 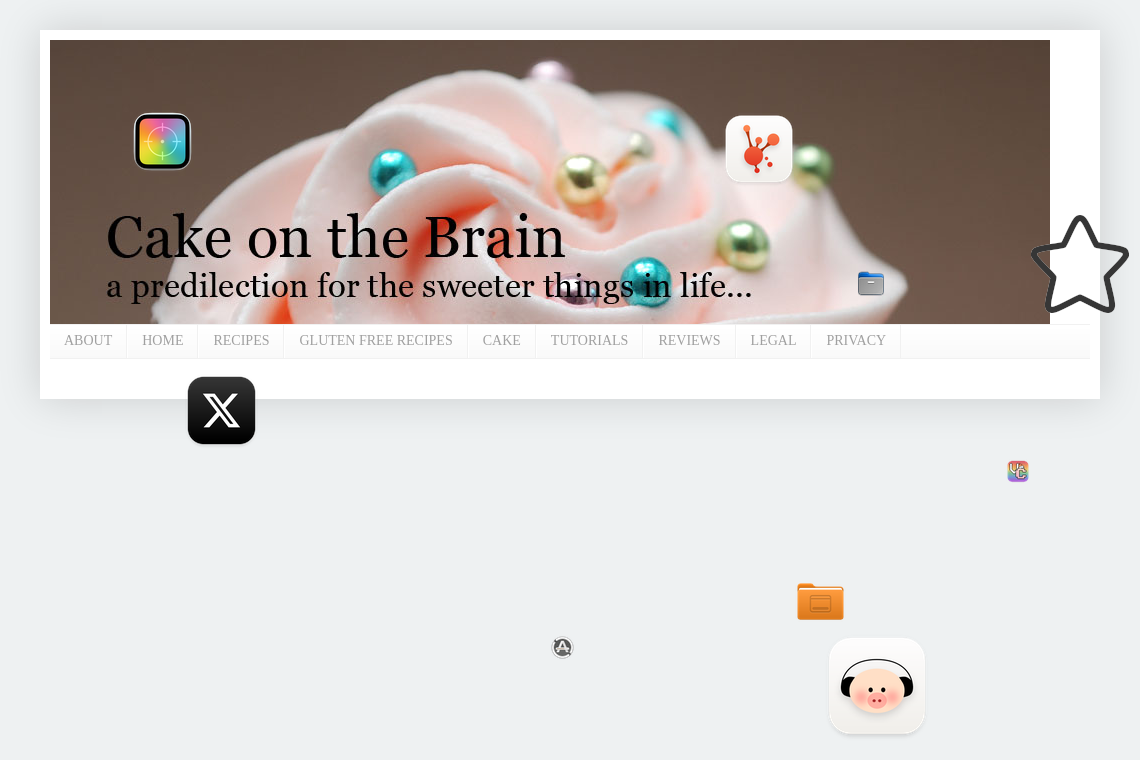 I want to click on open spek audio spectrum analyzer app, so click(x=877, y=686).